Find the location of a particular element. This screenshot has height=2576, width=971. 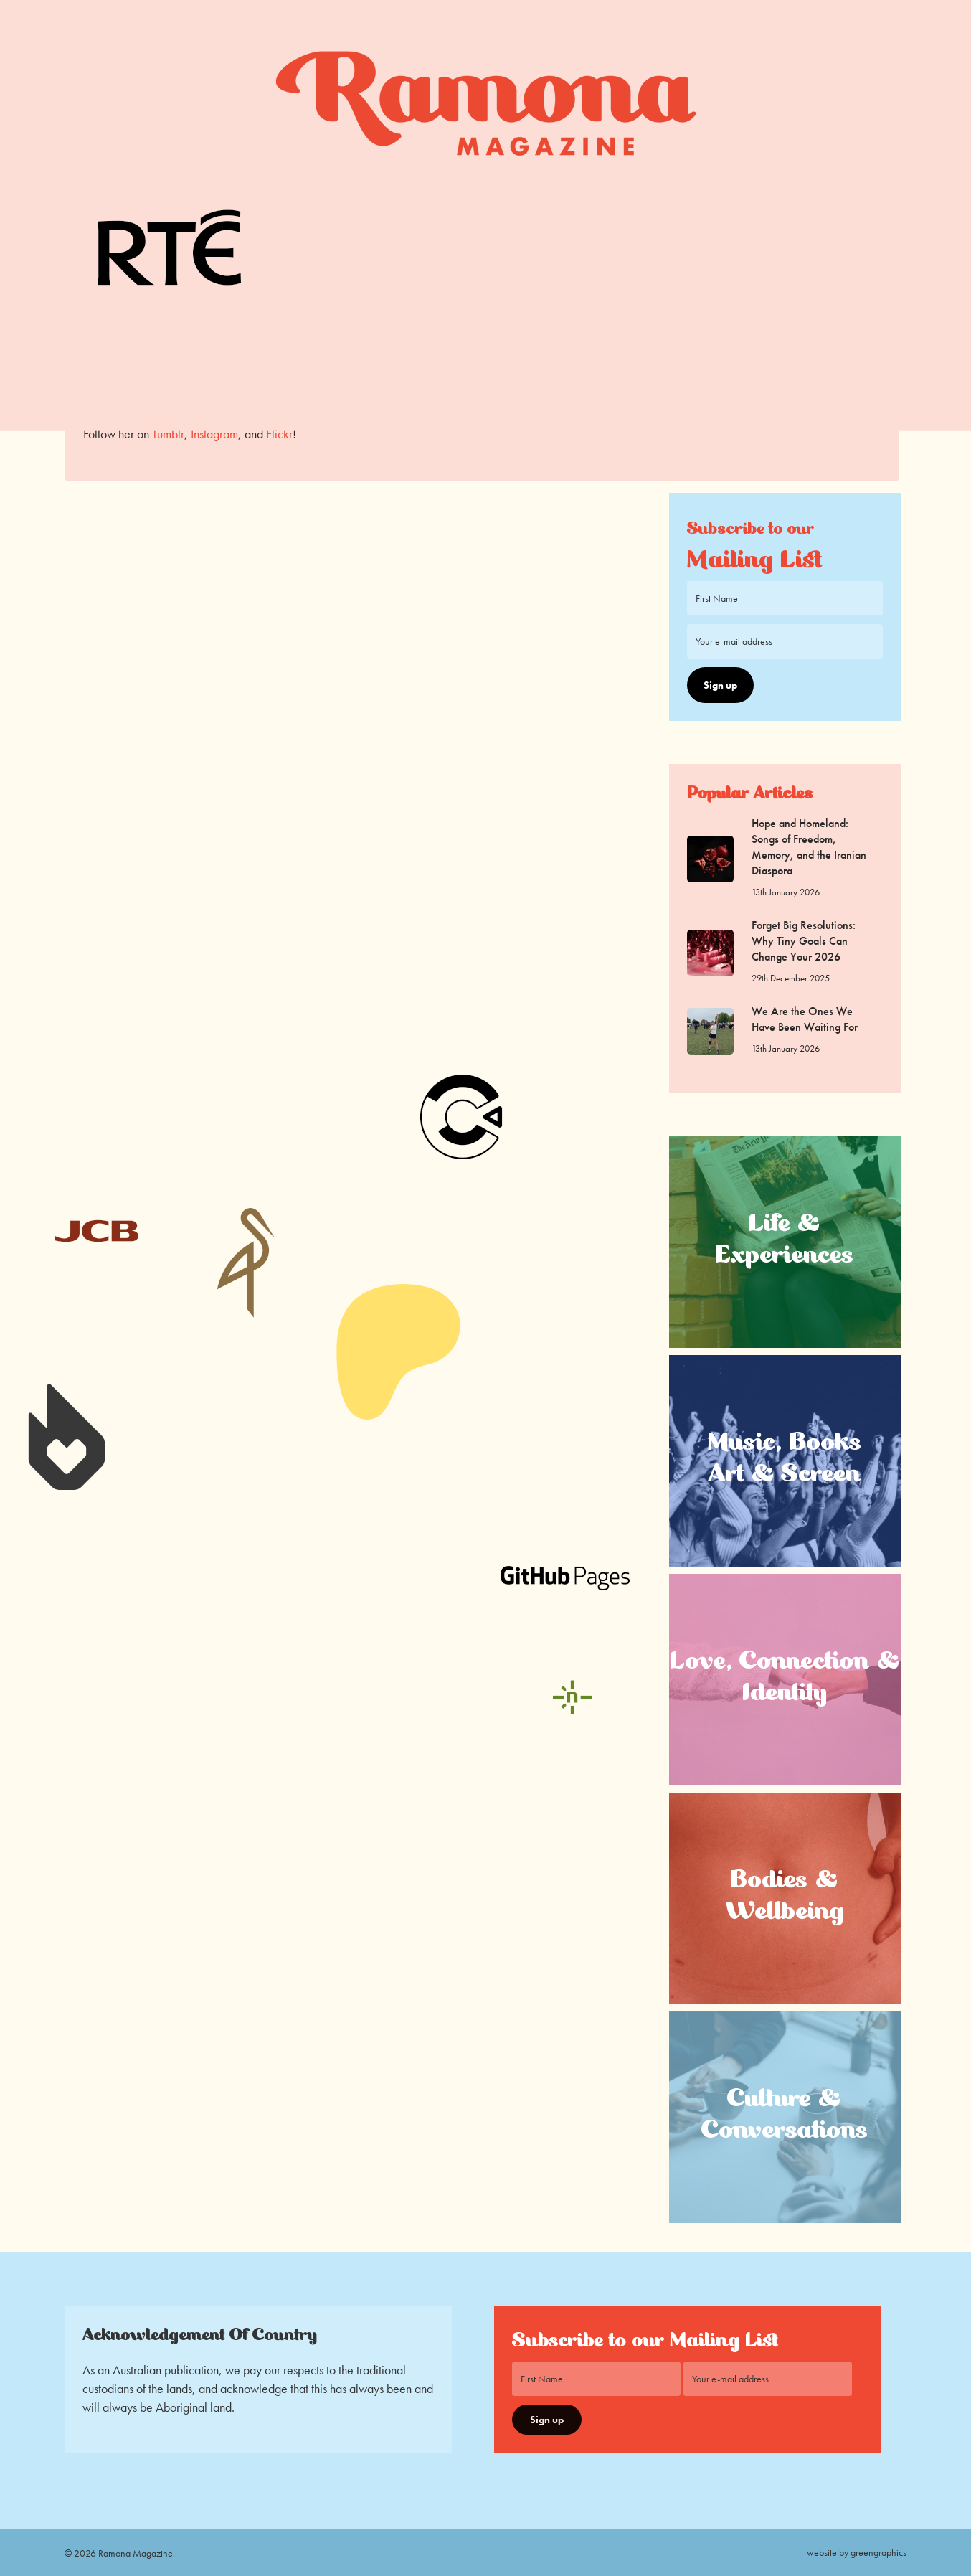

visit fandom wiki website is located at coordinates (67, 1437).